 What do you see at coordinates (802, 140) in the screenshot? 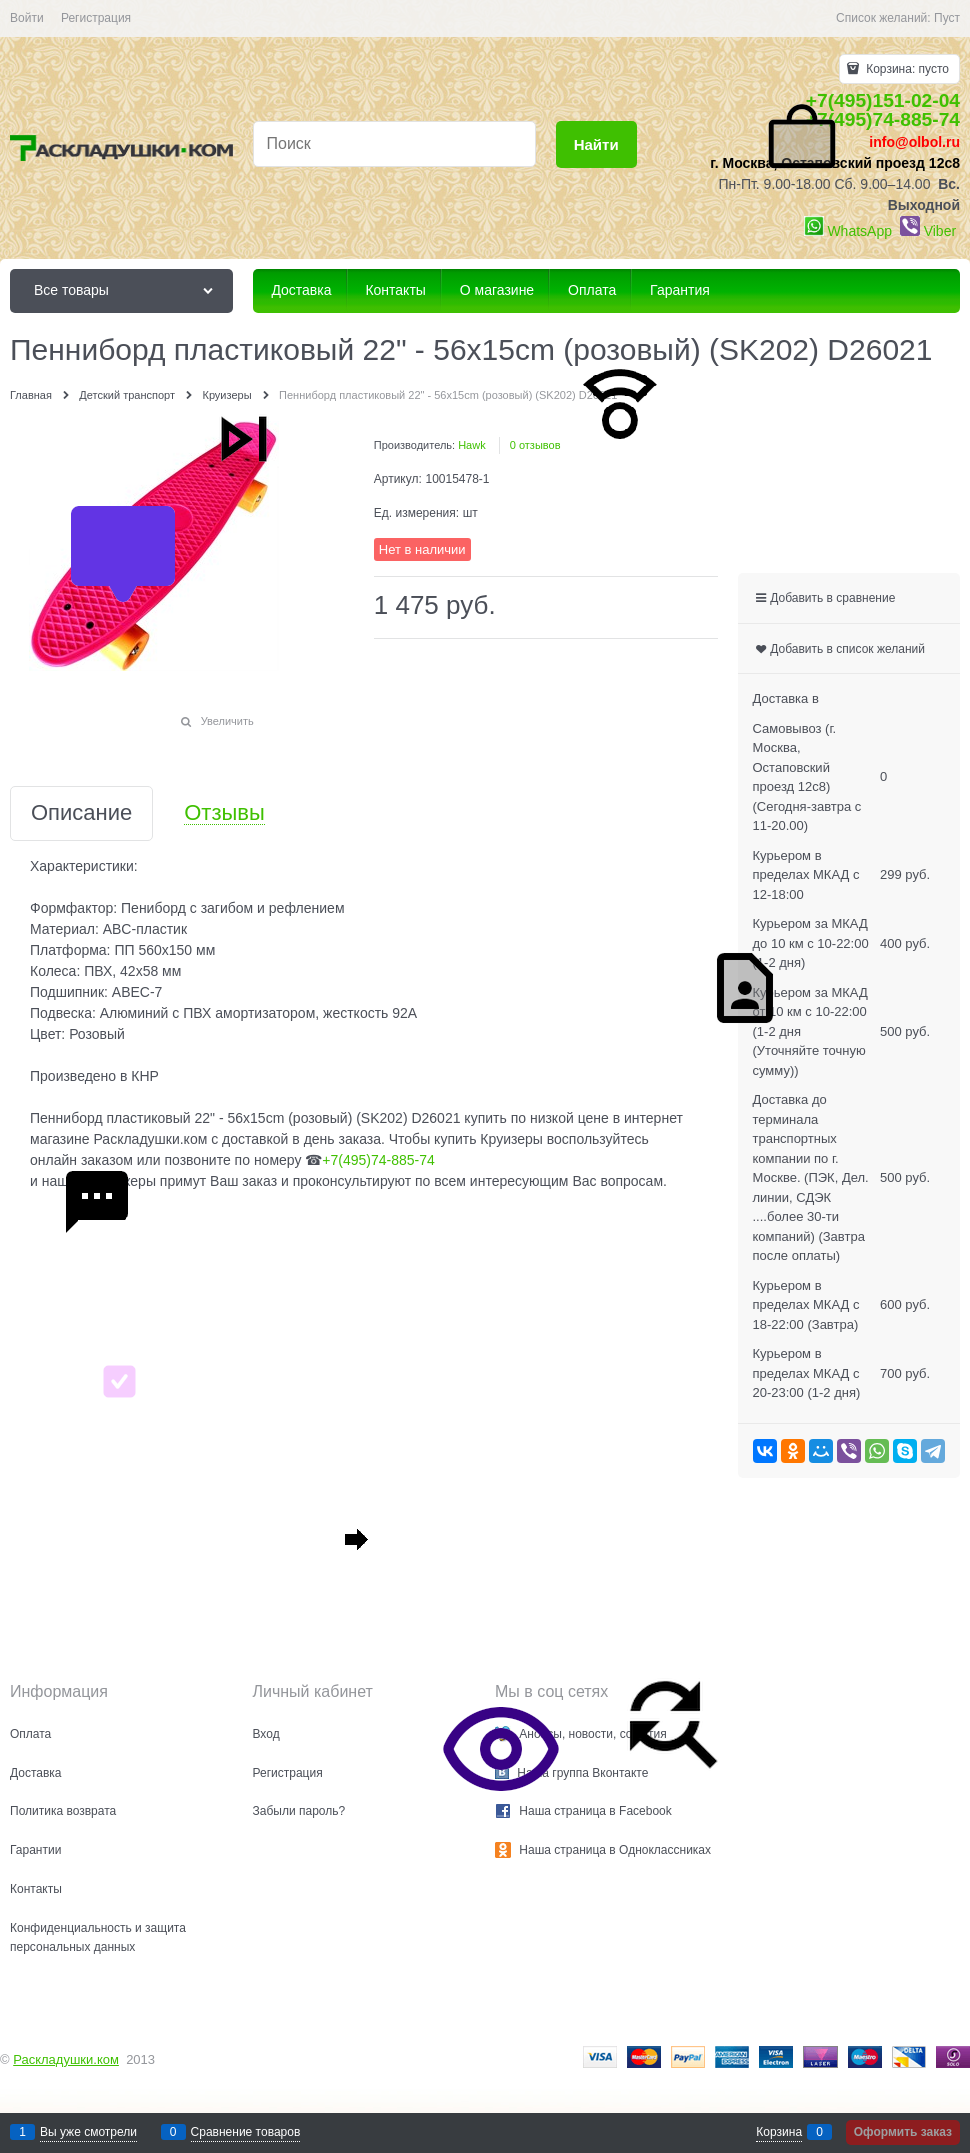
I see `view your shopping bag` at bounding box center [802, 140].